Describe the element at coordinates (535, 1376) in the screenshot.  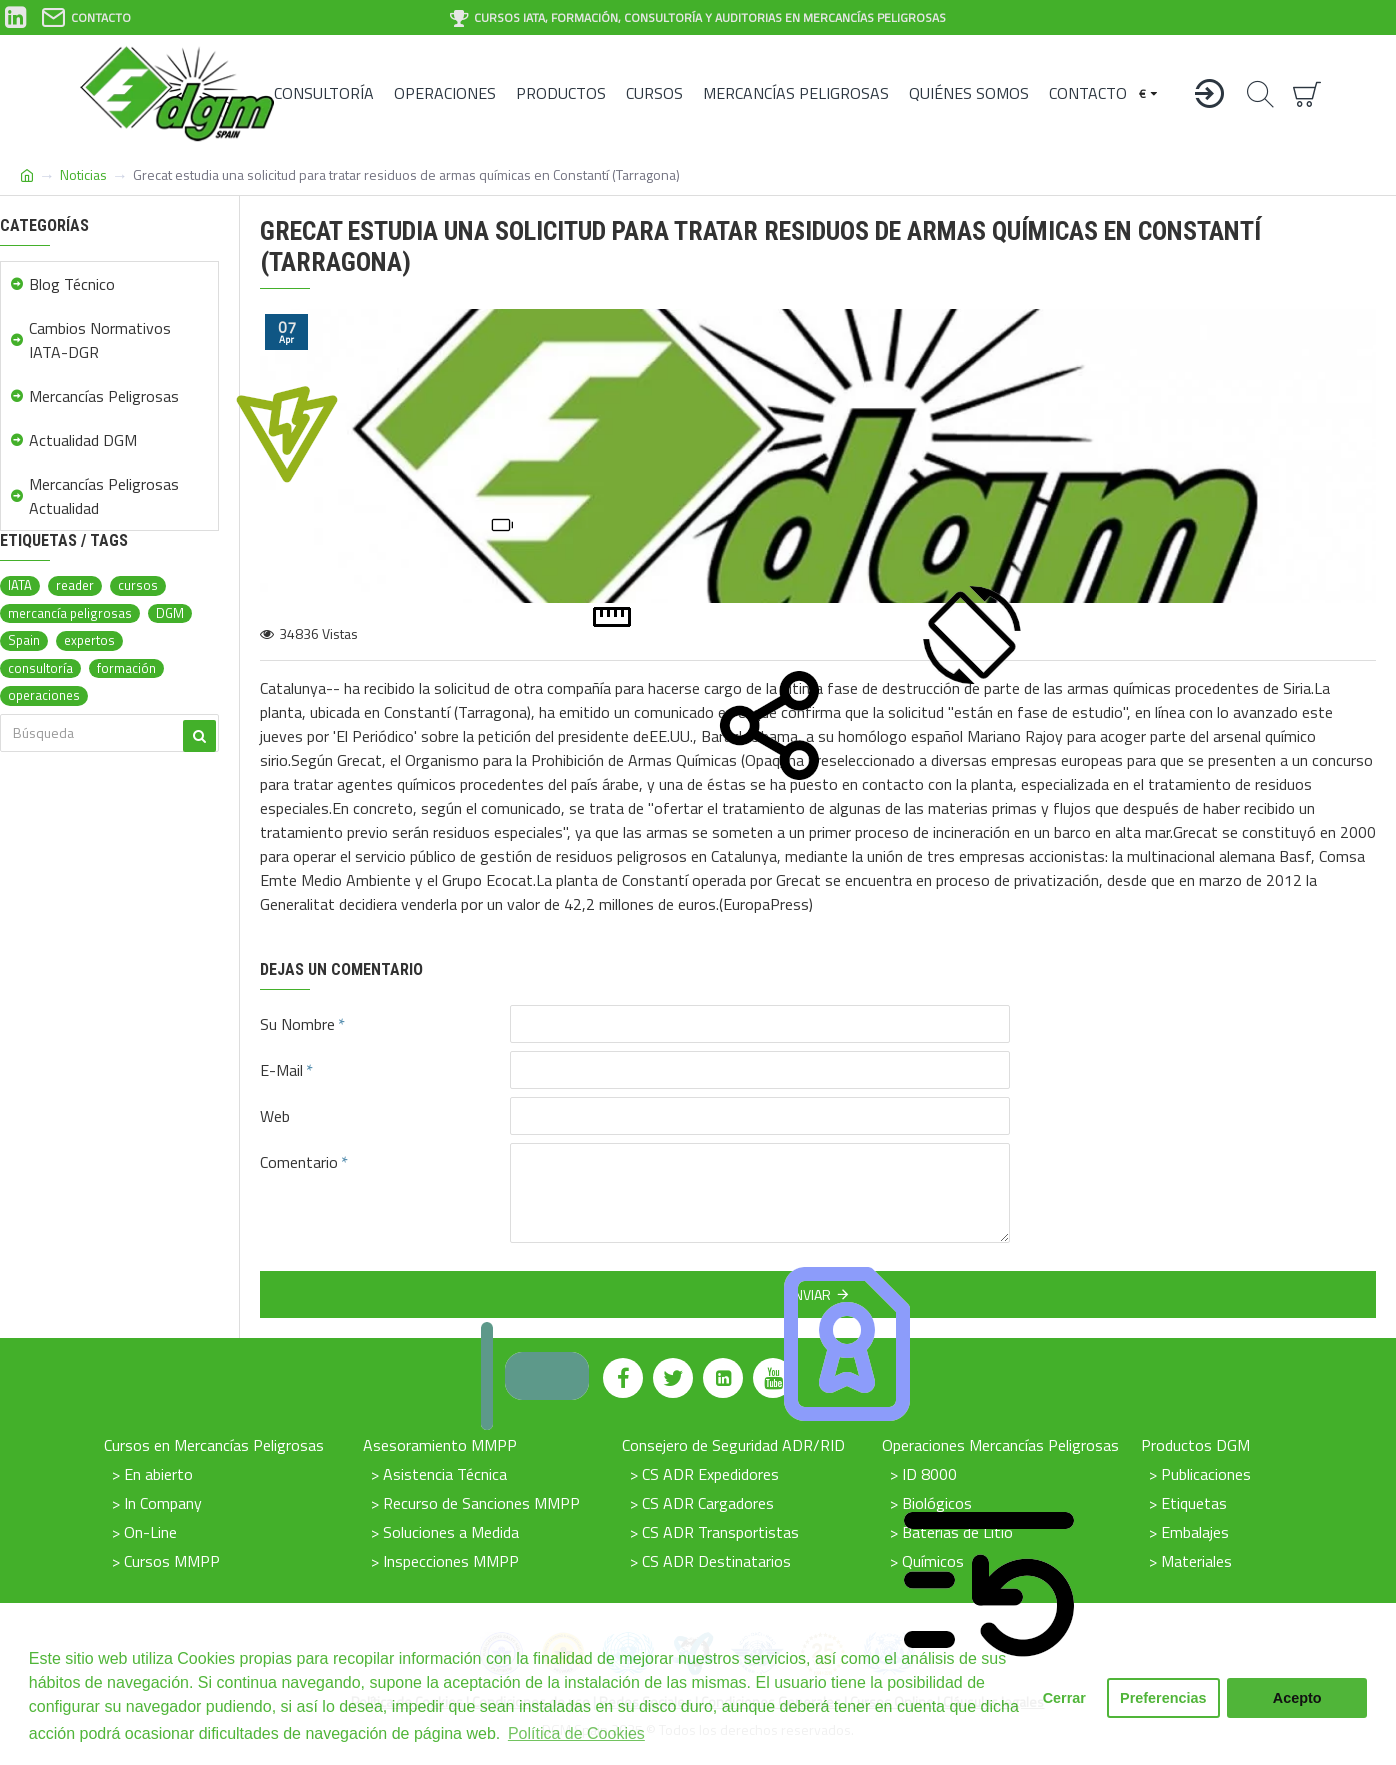
I see `align selected elements to the left` at that location.